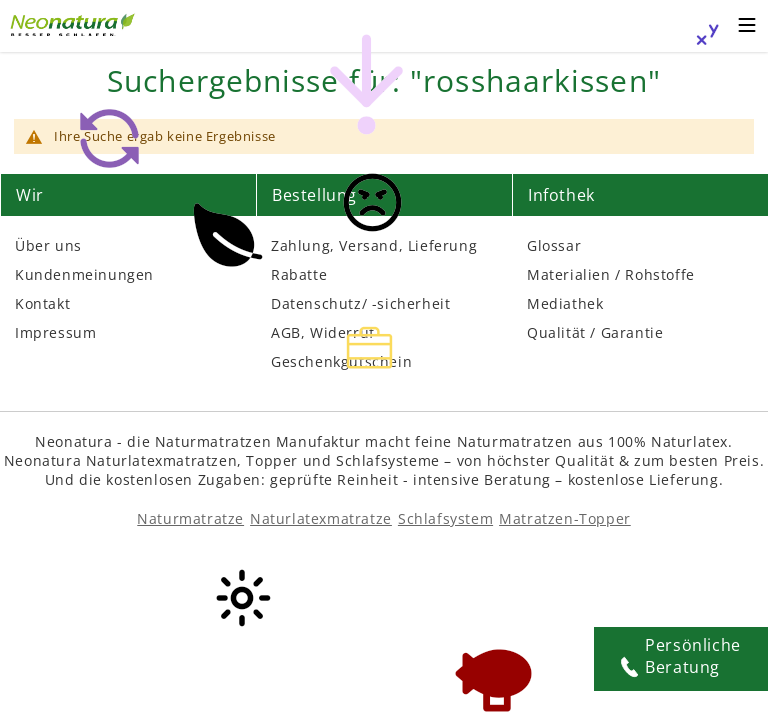 The image size is (768, 727). Describe the element at coordinates (228, 235) in the screenshot. I see `view eco-friendly or sustainable options` at that location.